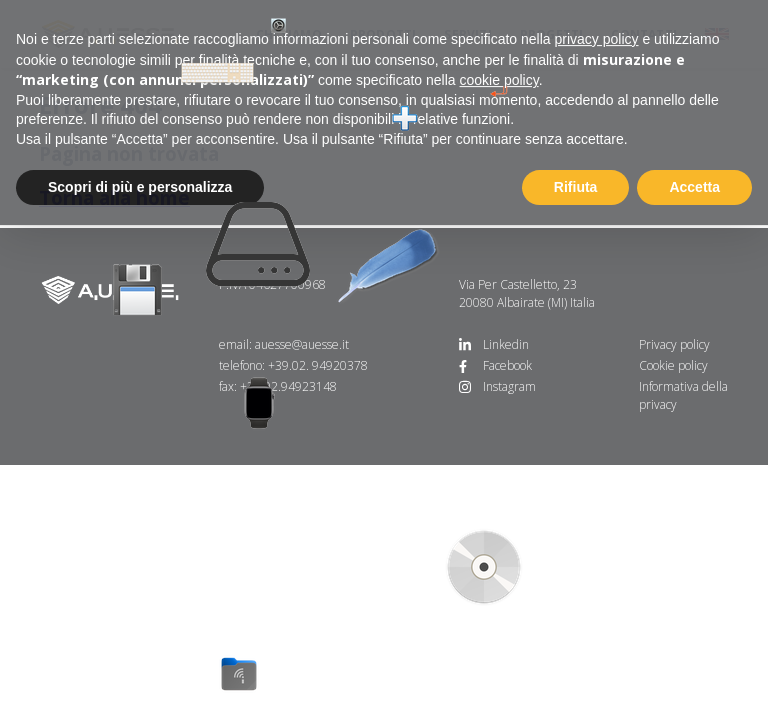  Describe the element at coordinates (137, 290) in the screenshot. I see `save the current file or document` at that location.